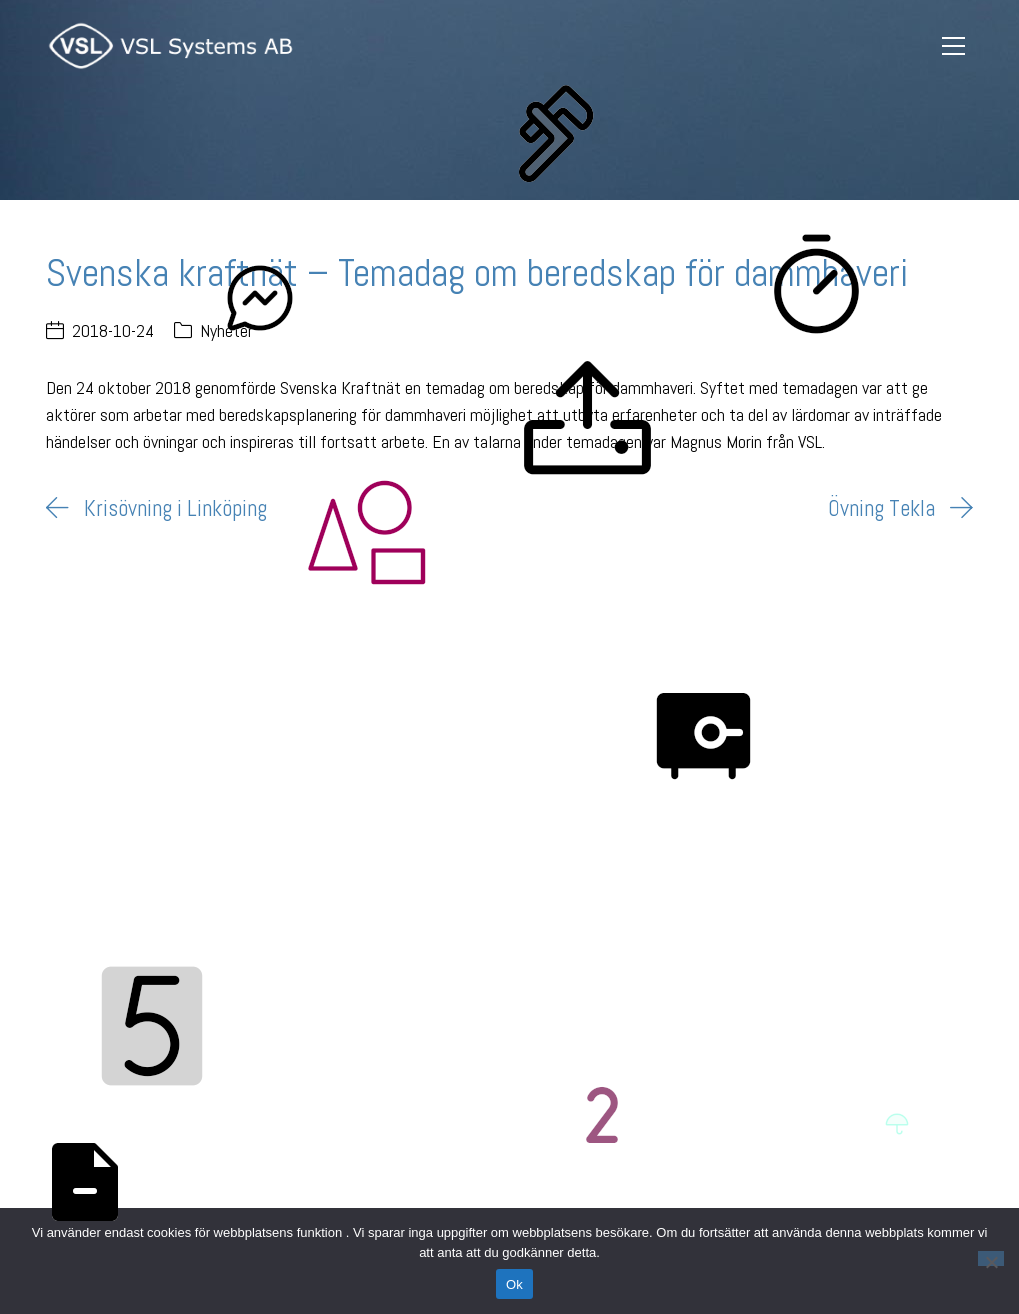  Describe the element at coordinates (816, 287) in the screenshot. I see `set a countdown timer` at that location.